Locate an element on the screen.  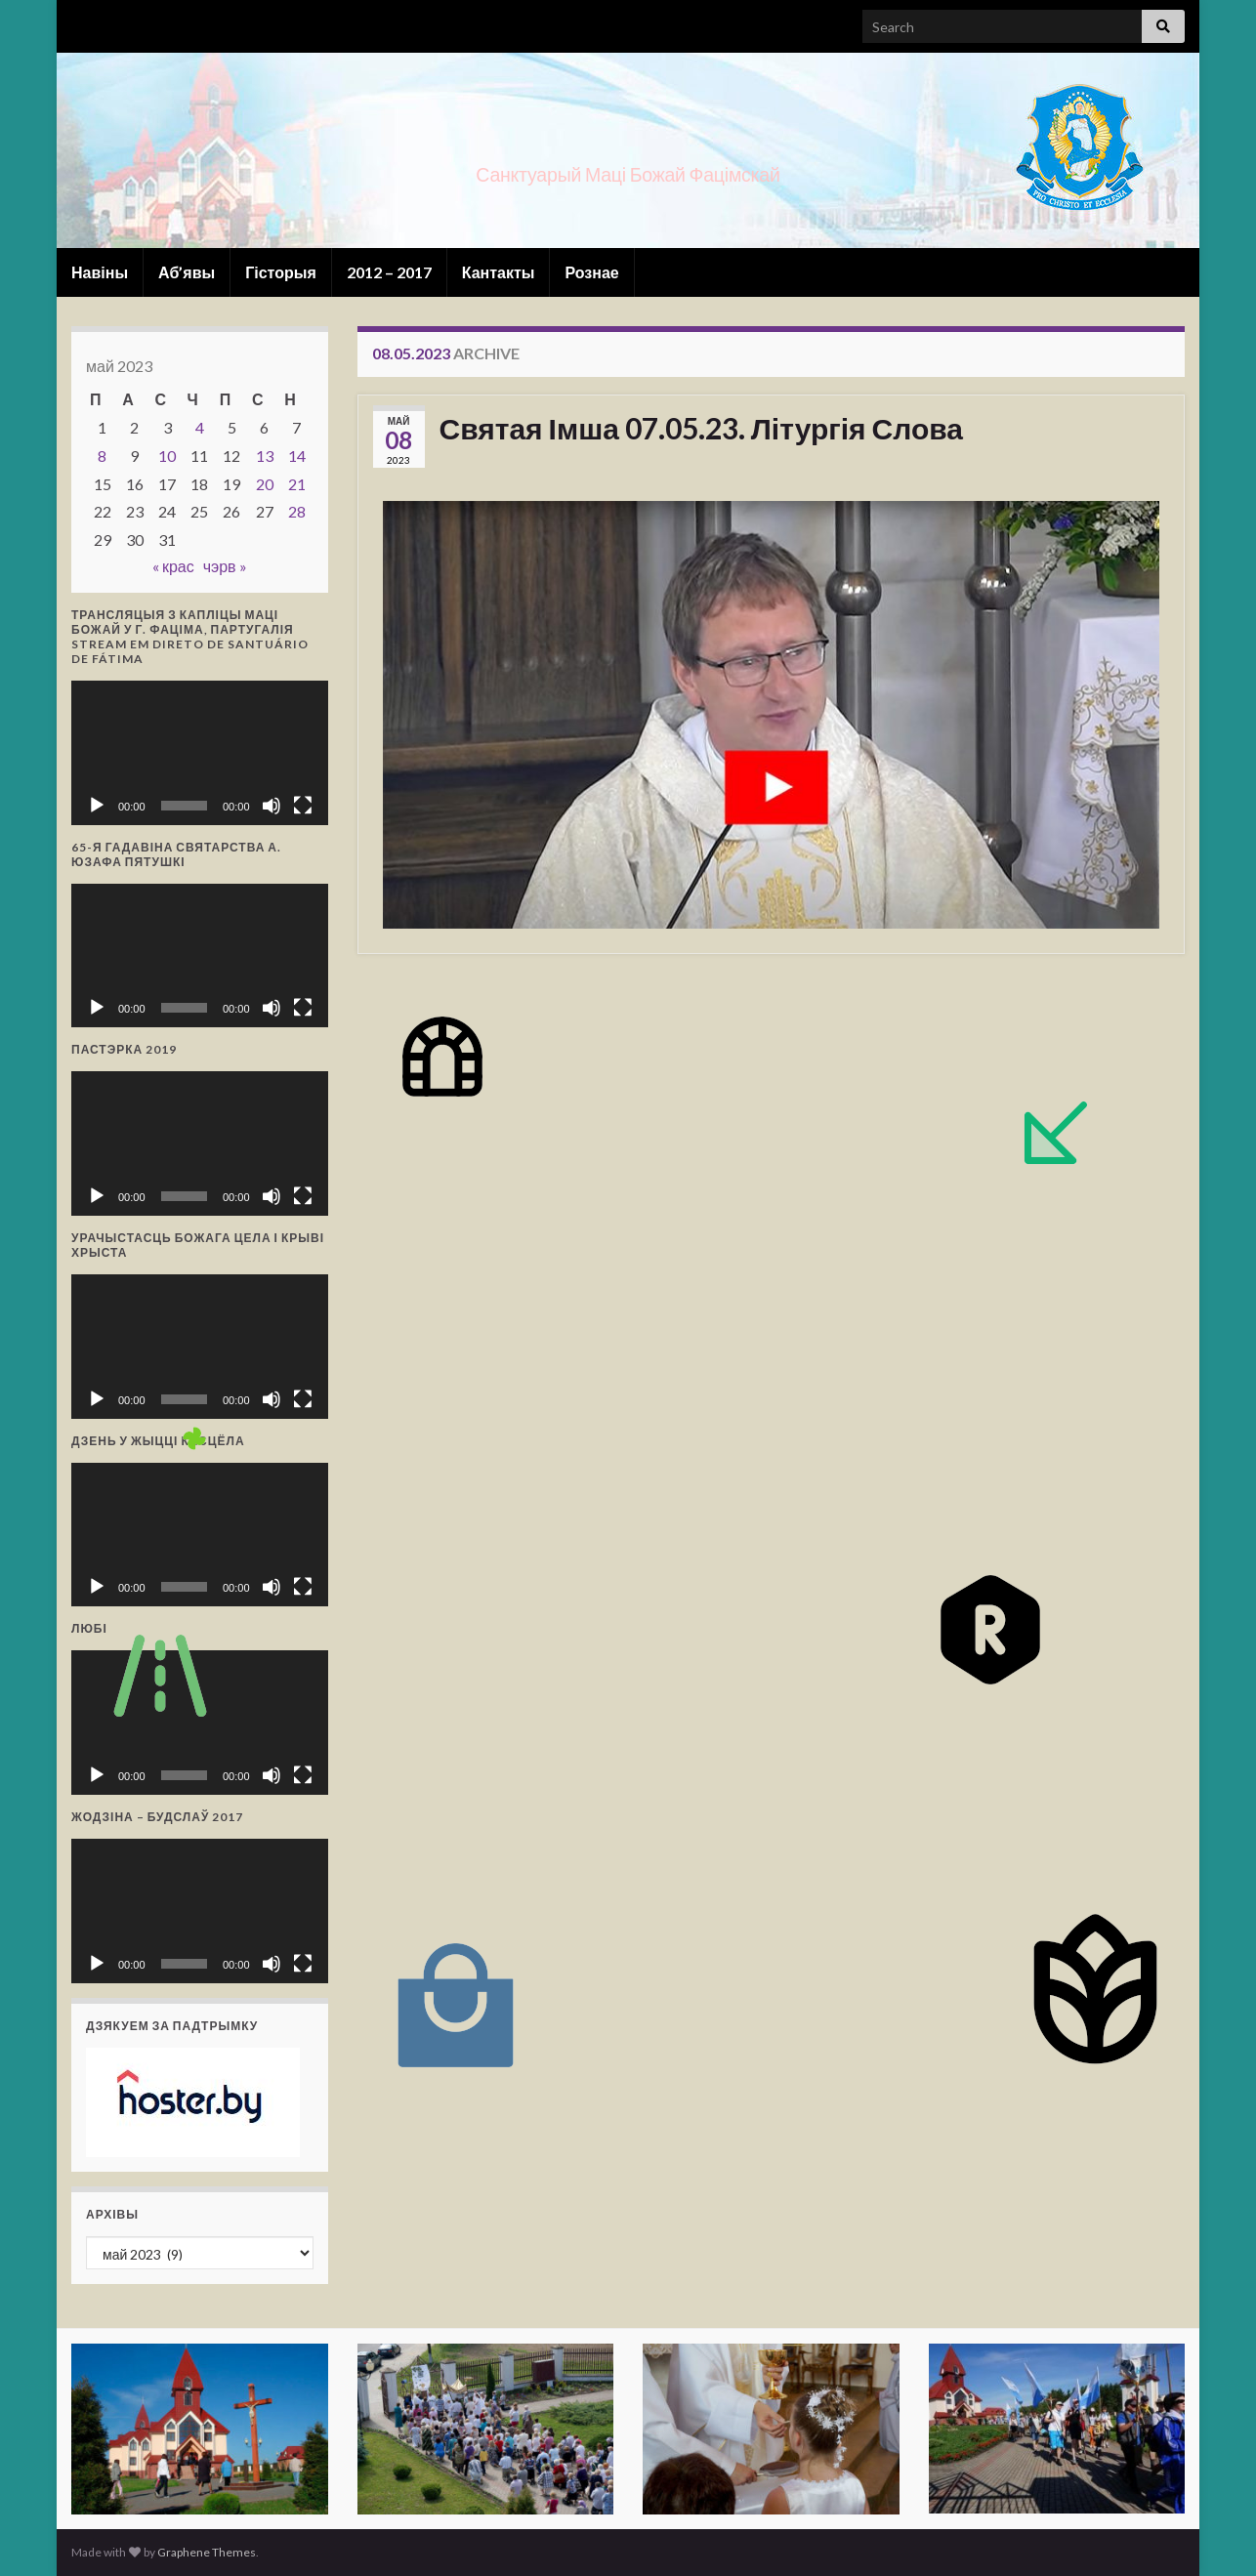
indicates grain or wheat-based ingredients is located at coordinates (1095, 1991).